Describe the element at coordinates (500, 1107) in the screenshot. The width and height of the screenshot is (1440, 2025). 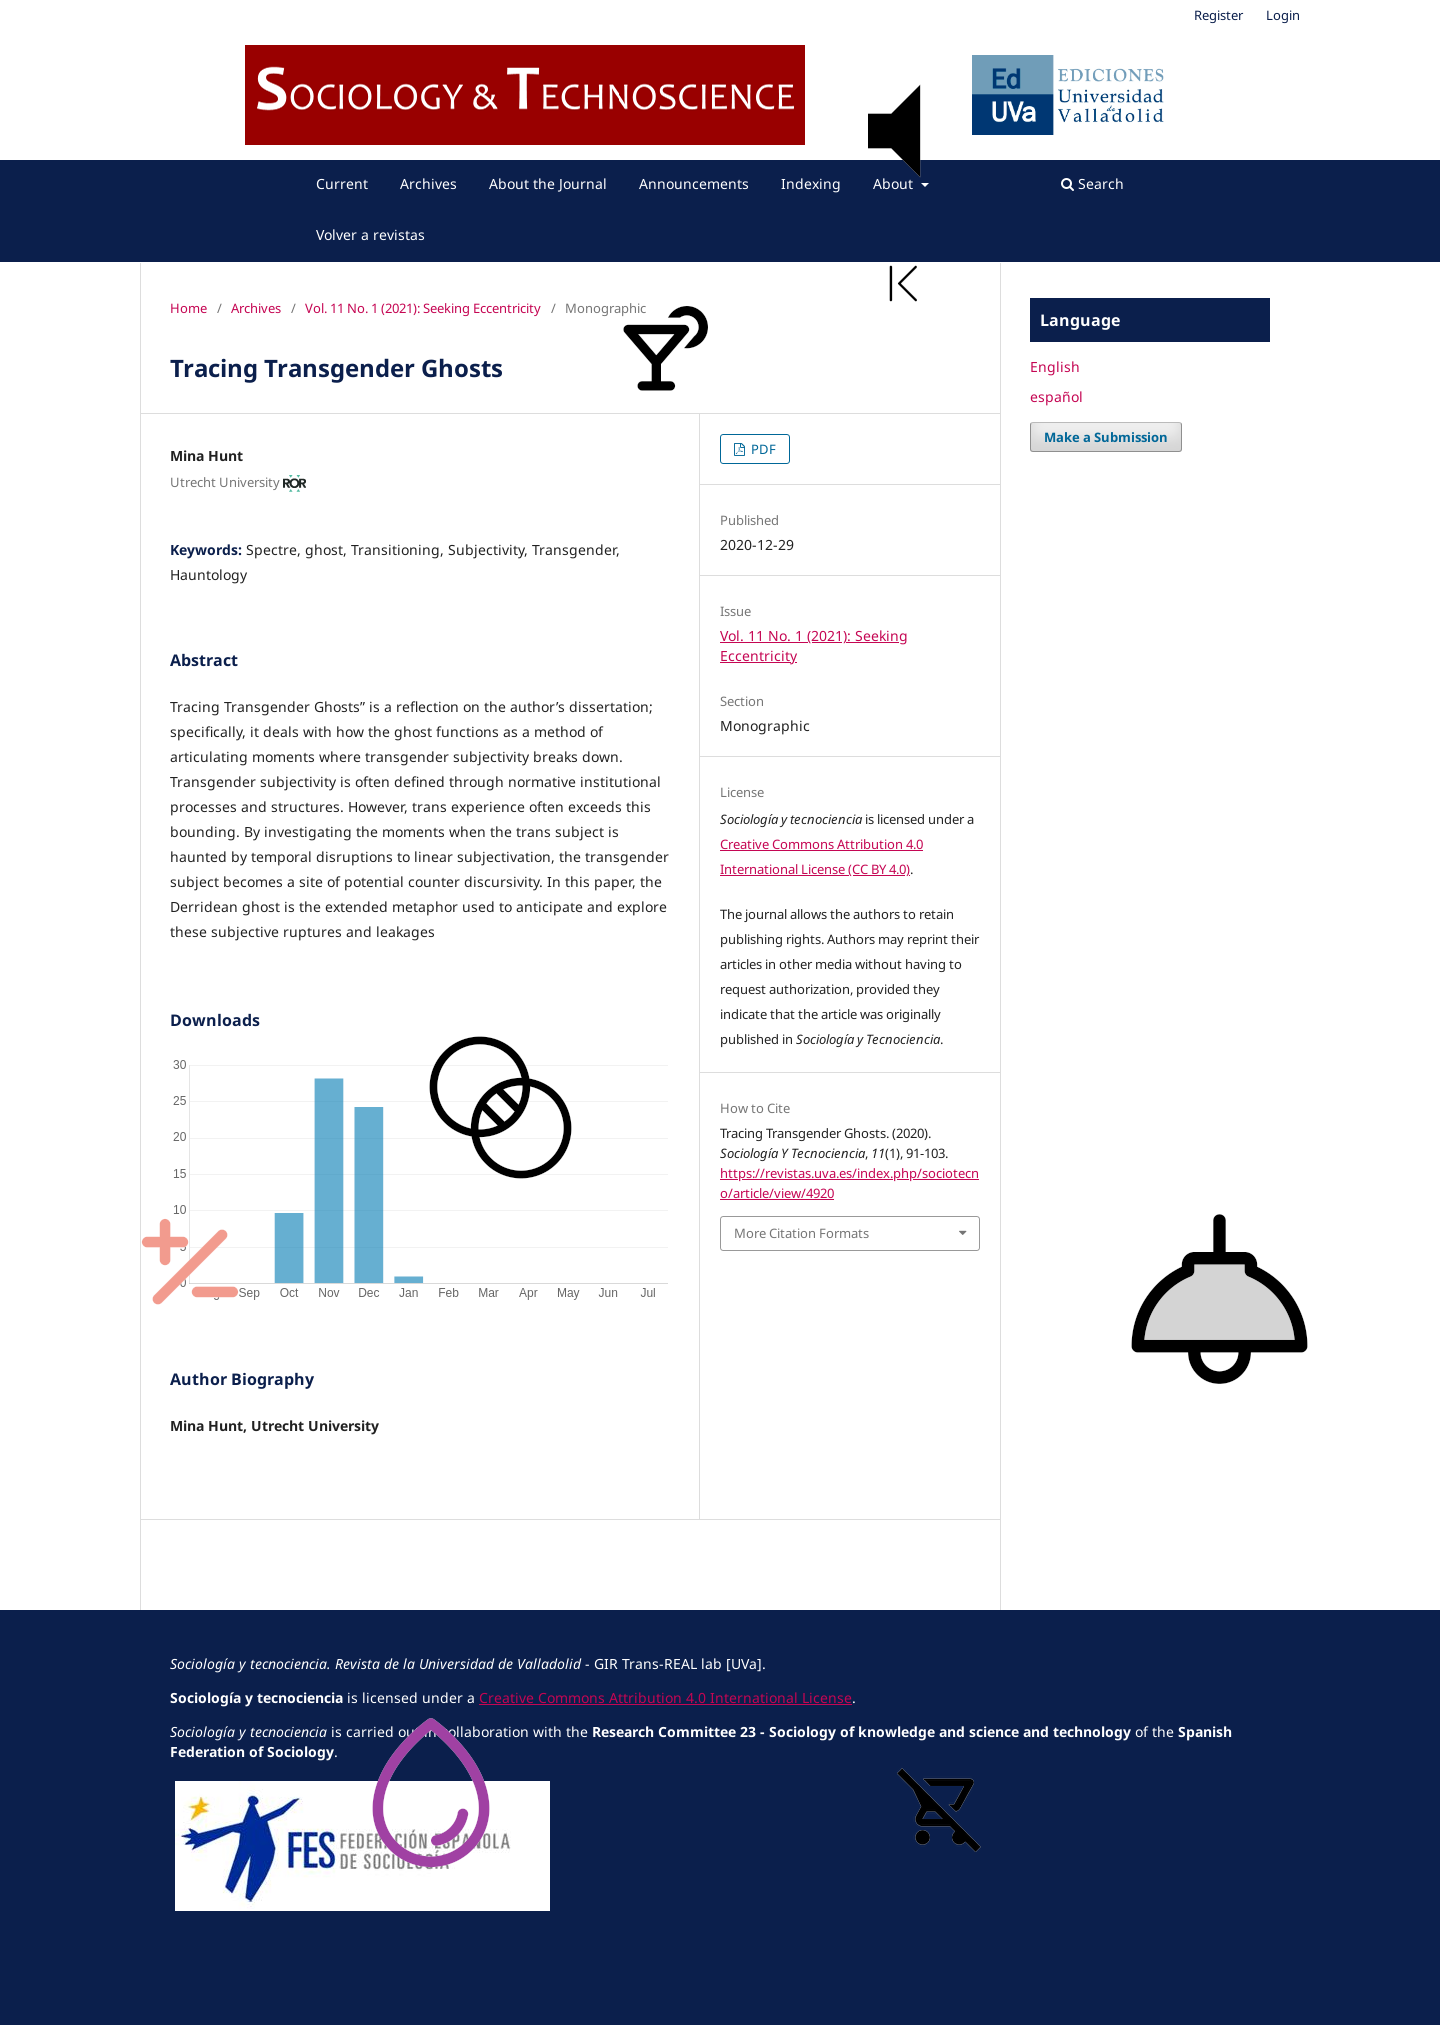
I see `intersect or merge two shapes` at that location.